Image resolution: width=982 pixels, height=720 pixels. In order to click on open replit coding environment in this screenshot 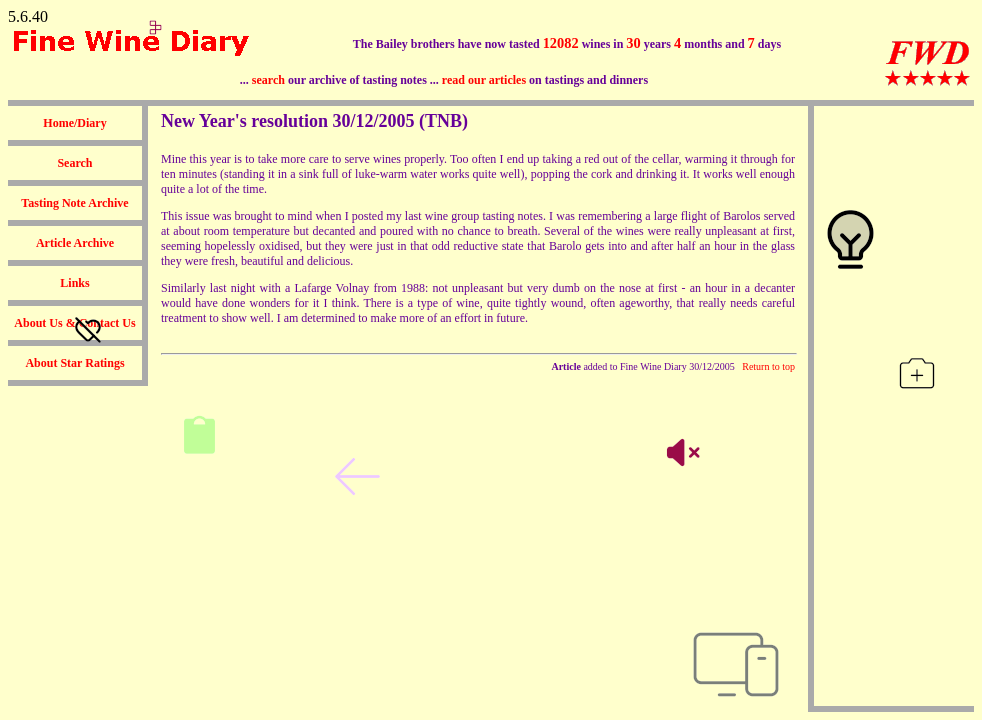, I will do `click(154, 27)`.